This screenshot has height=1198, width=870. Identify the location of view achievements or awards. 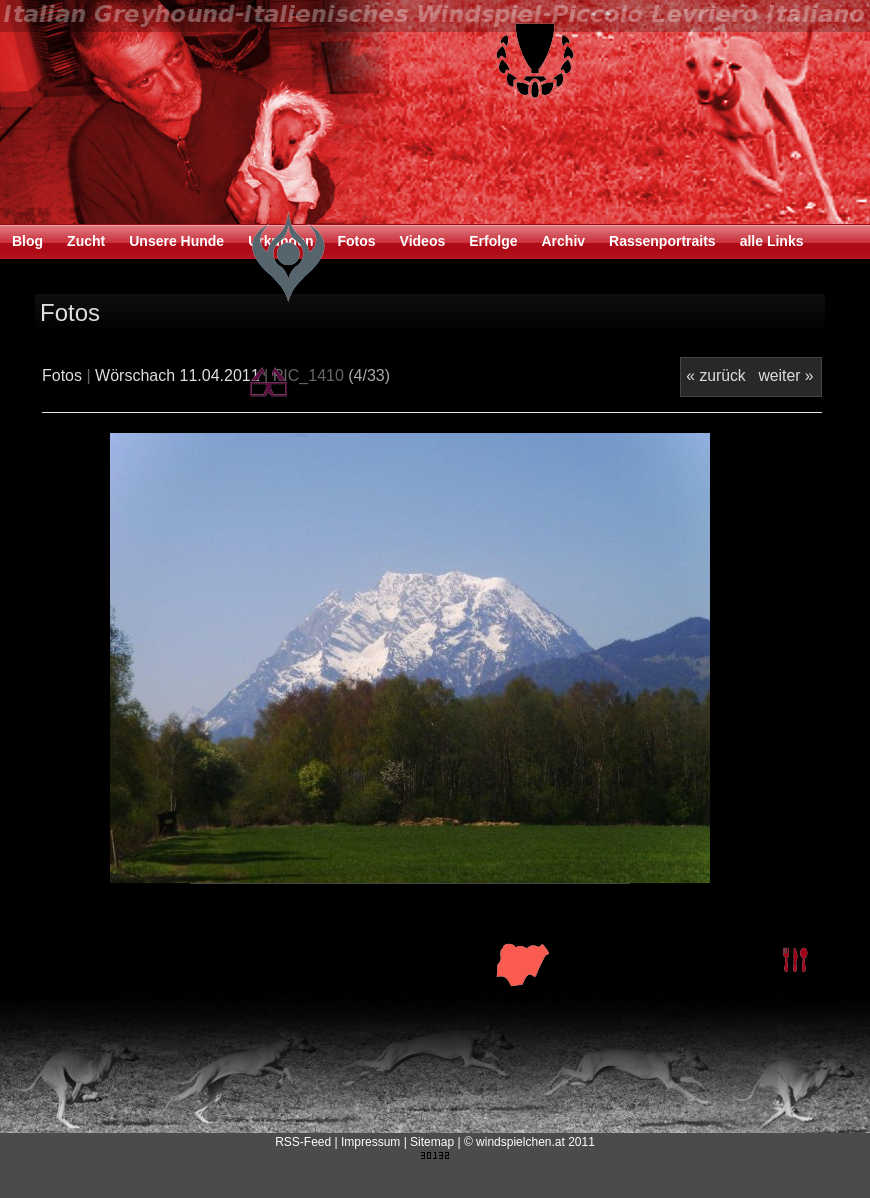
(535, 59).